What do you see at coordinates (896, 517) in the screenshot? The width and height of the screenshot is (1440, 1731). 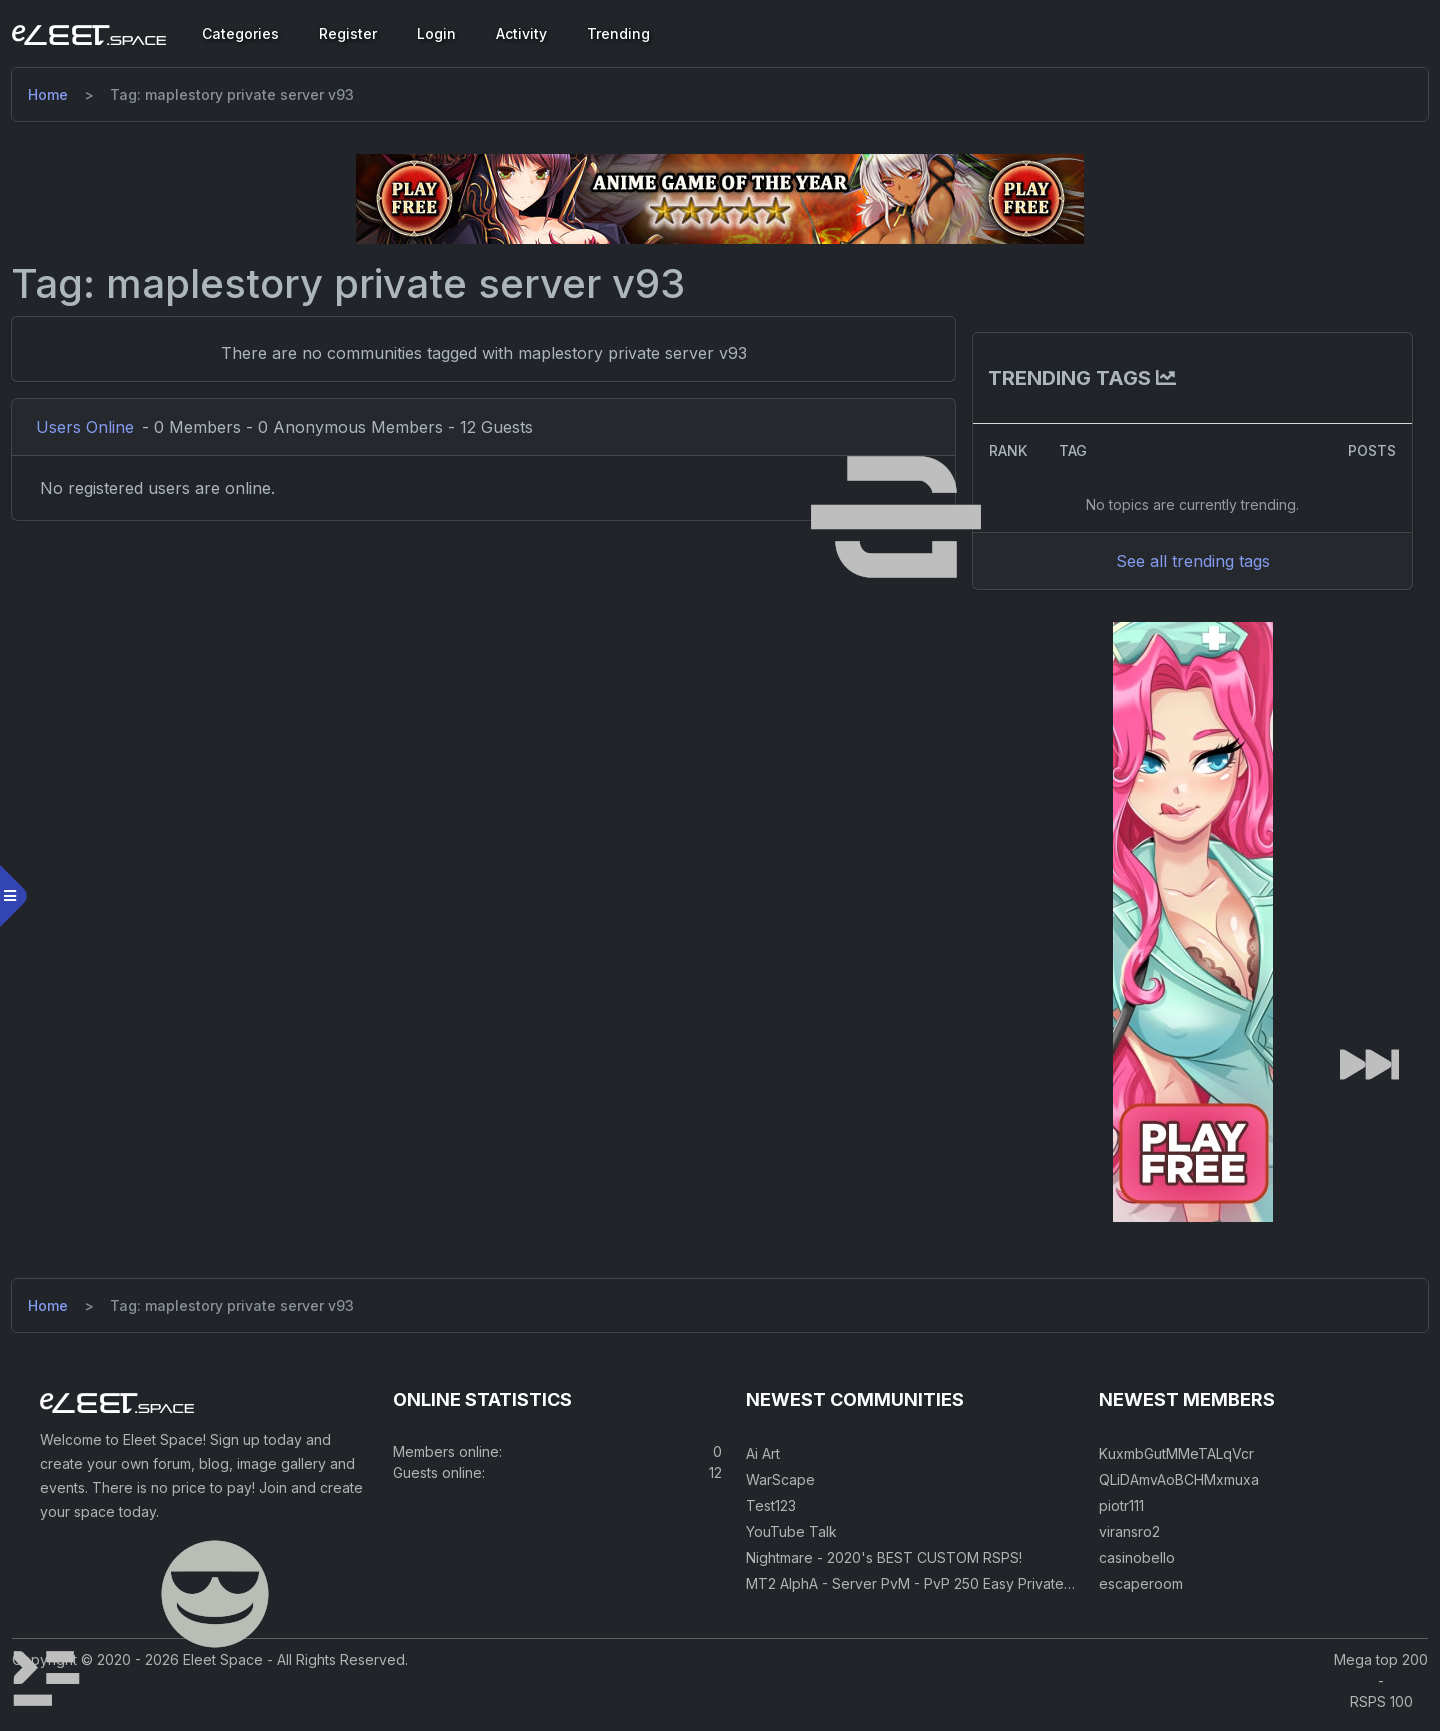 I see `apply strikethrough formatting to selected text` at bounding box center [896, 517].